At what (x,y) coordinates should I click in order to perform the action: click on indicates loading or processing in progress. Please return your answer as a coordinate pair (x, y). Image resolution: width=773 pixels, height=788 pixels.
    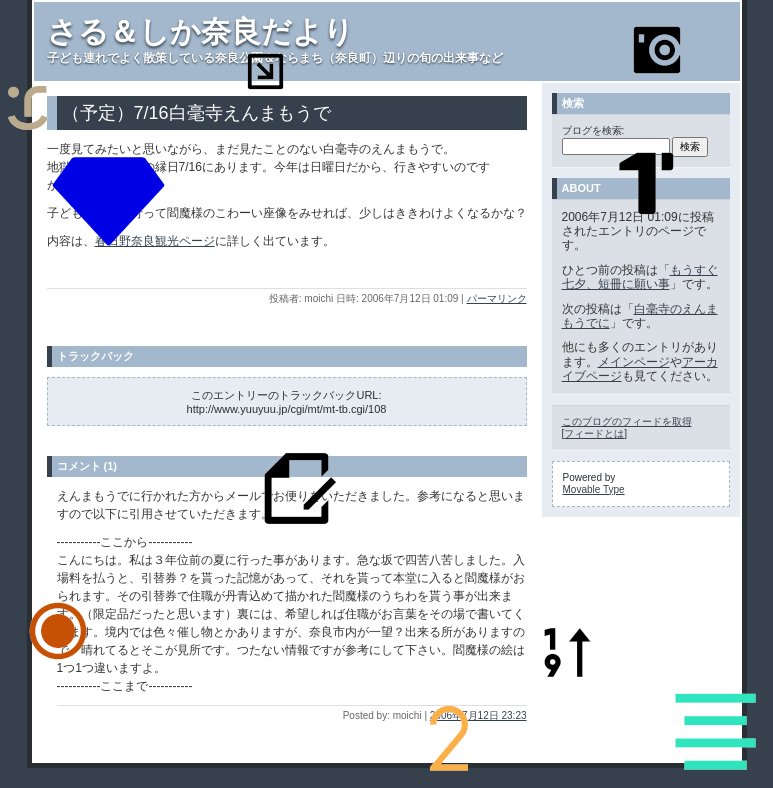
    Looking at the image, I should click on (58, 631).